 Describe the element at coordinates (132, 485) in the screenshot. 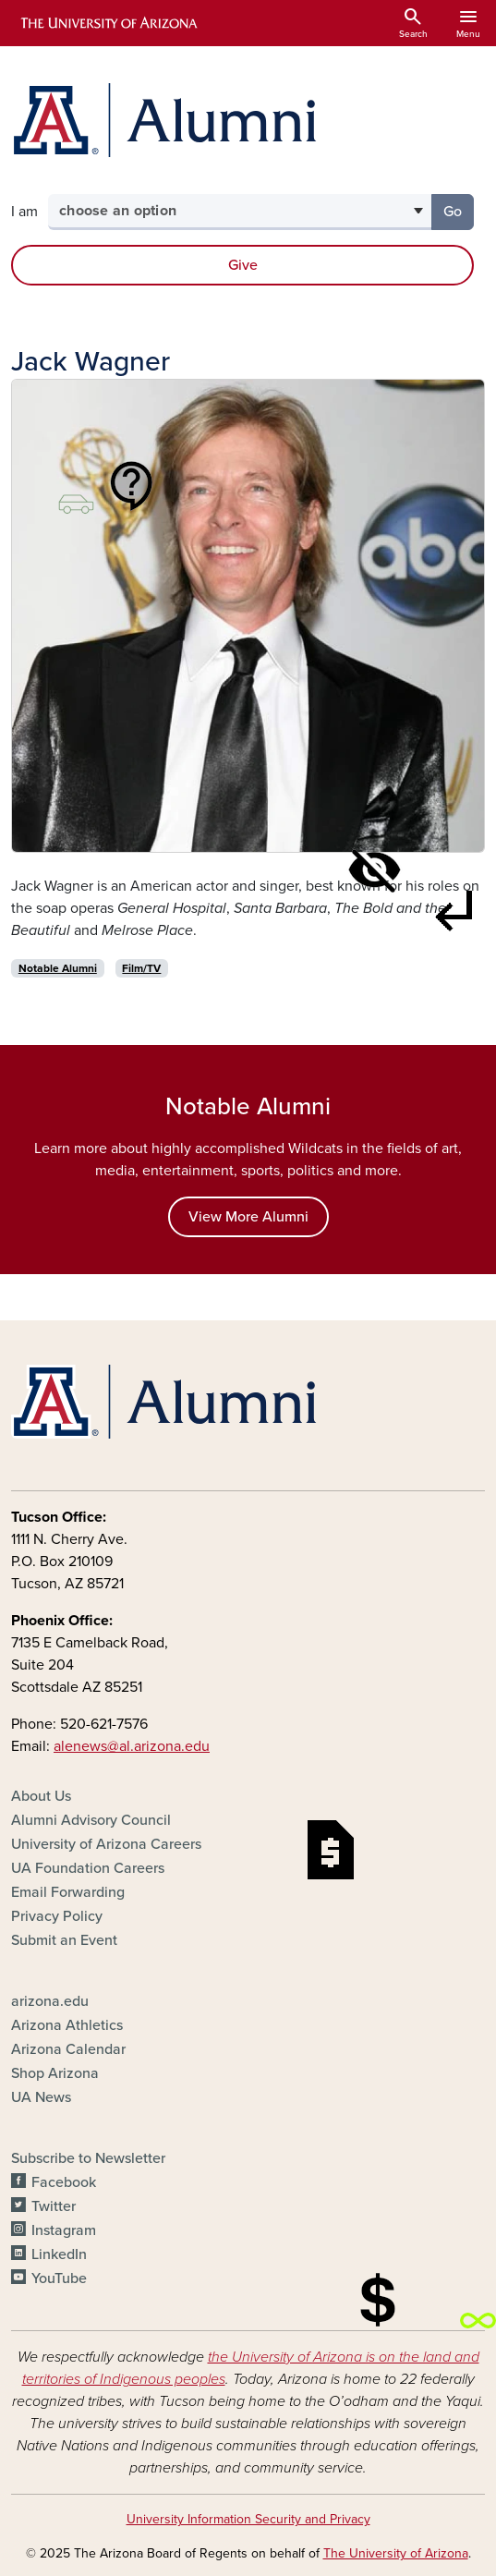

I see `contact customer support` at that location.